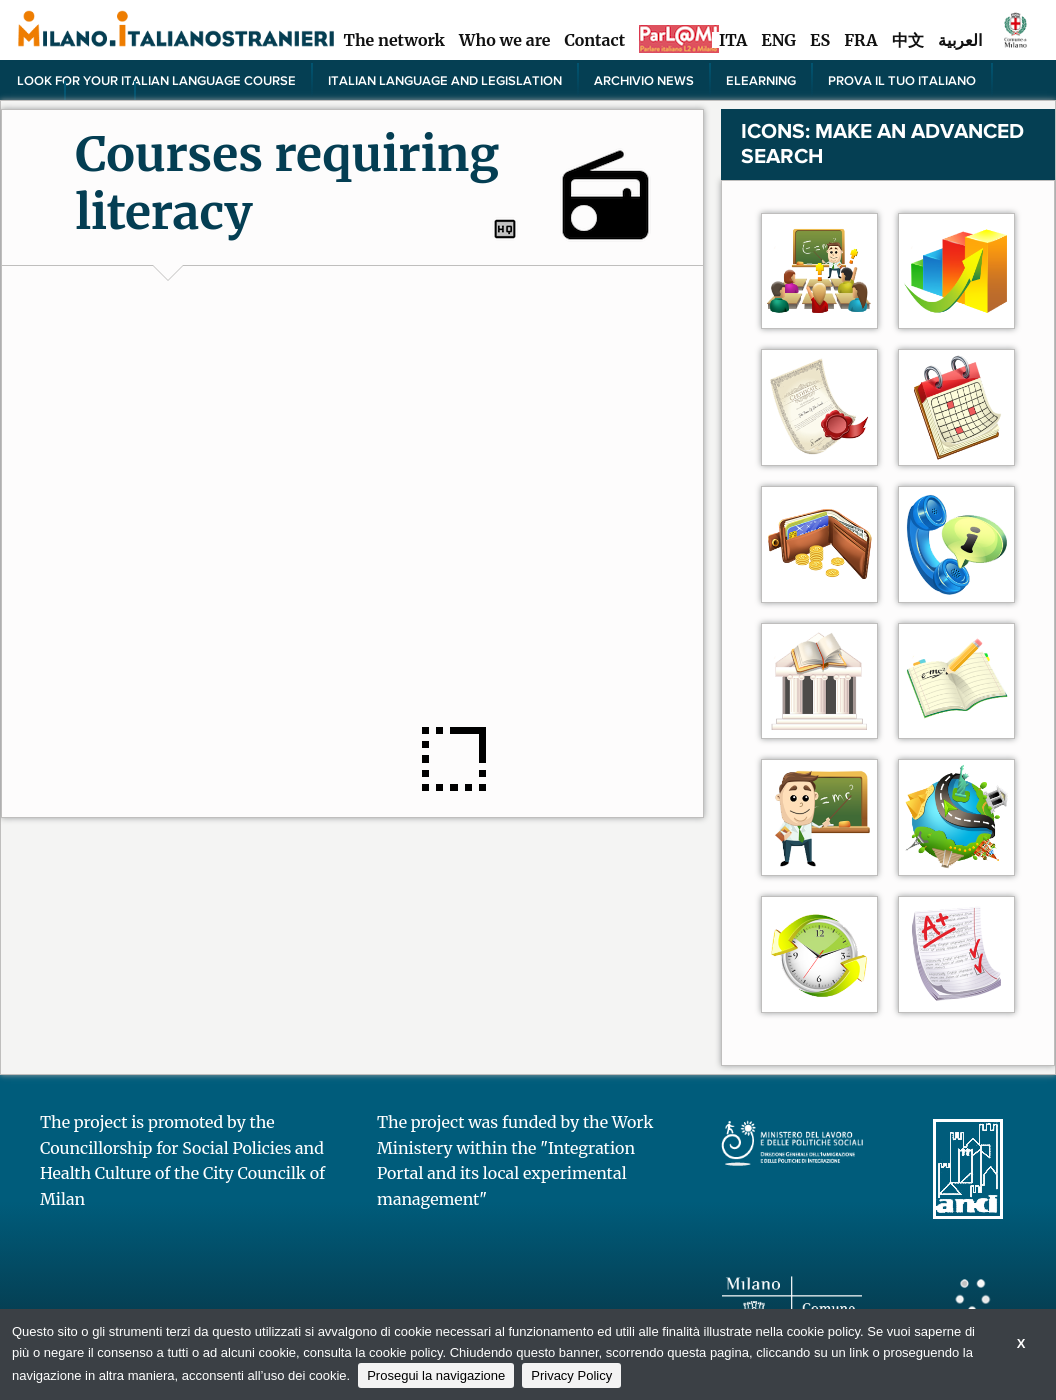 This screenshot has height=1400, width=1056. What do you see at coordinates (454, 759) in the screenshot?
I see `adjust corner radius of a shape or element` at bounding box center [454, 759].